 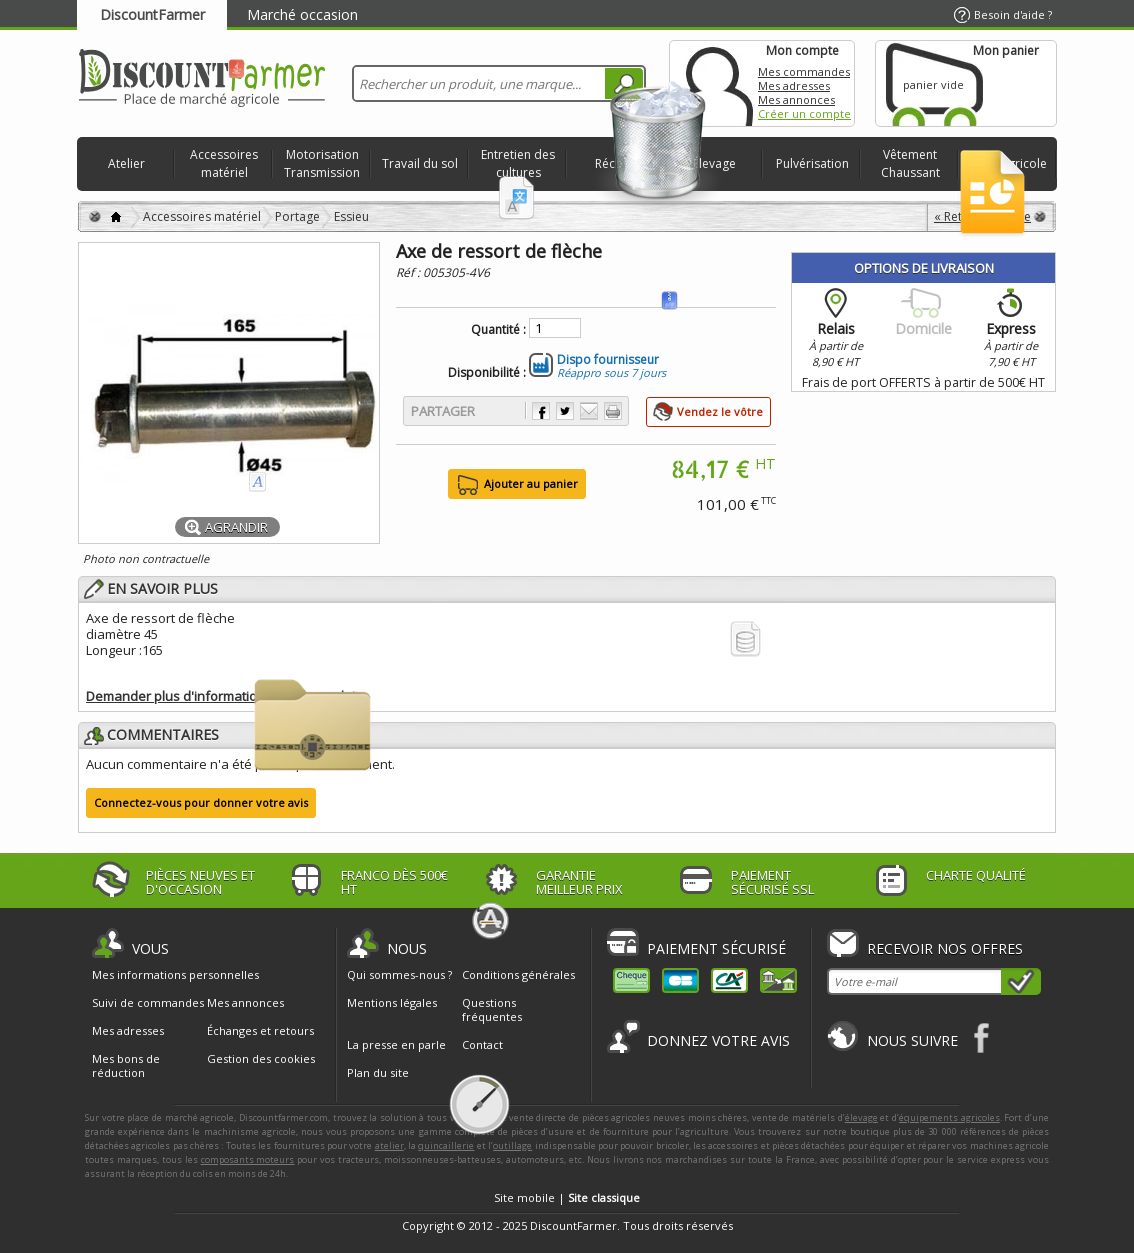 What do you see at coordinates (479, 1104) in the screenshot?
I see `launch sysprof system profiler` at bounding box center [479, 1104].